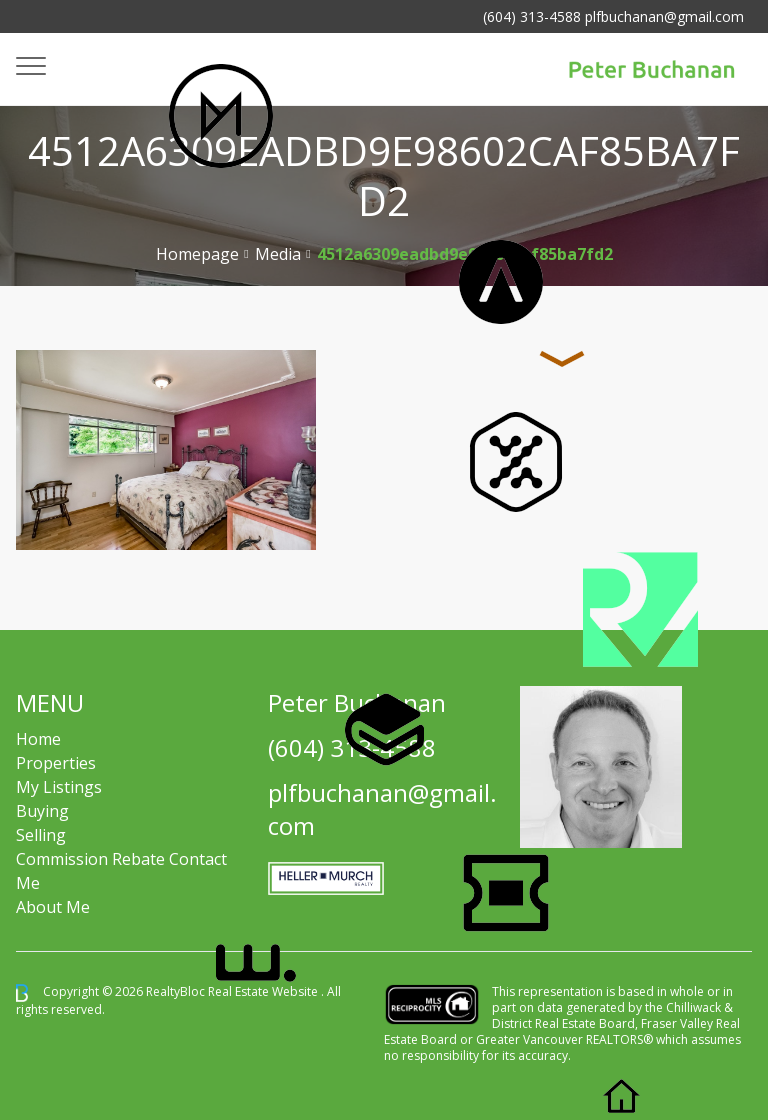  Describe the element at coordinates (621, 1097) in the screenshot. I see `navigate to home screen` at that location.